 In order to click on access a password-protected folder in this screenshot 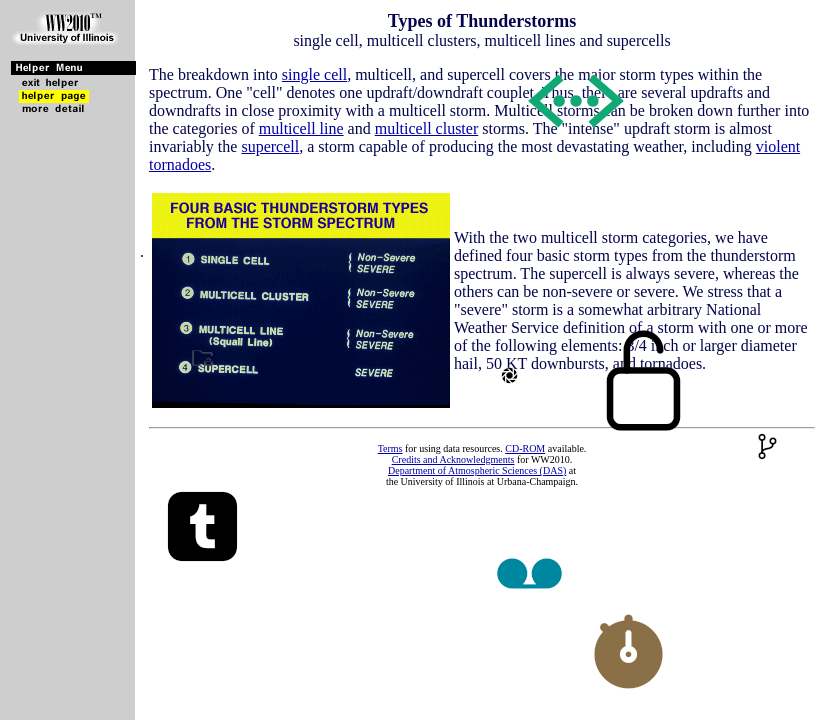, I will do `click(202, 357)`.